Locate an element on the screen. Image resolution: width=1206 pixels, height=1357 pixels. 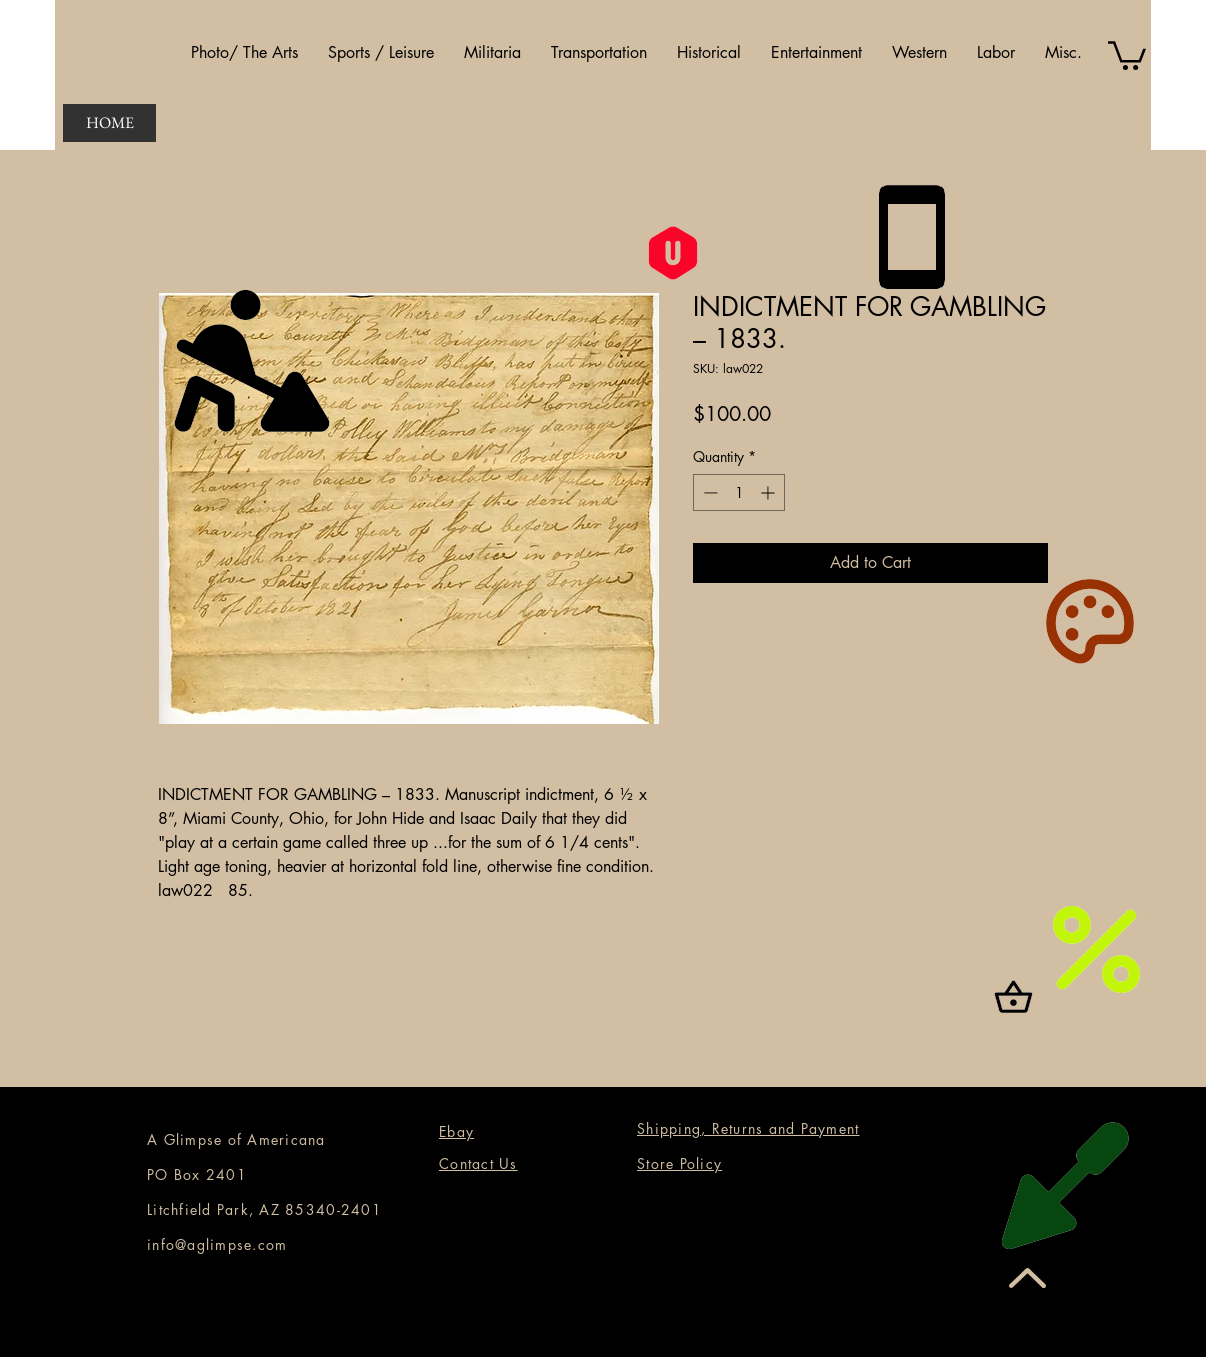
view your shopping basket is located at coordinates (1013, 997).